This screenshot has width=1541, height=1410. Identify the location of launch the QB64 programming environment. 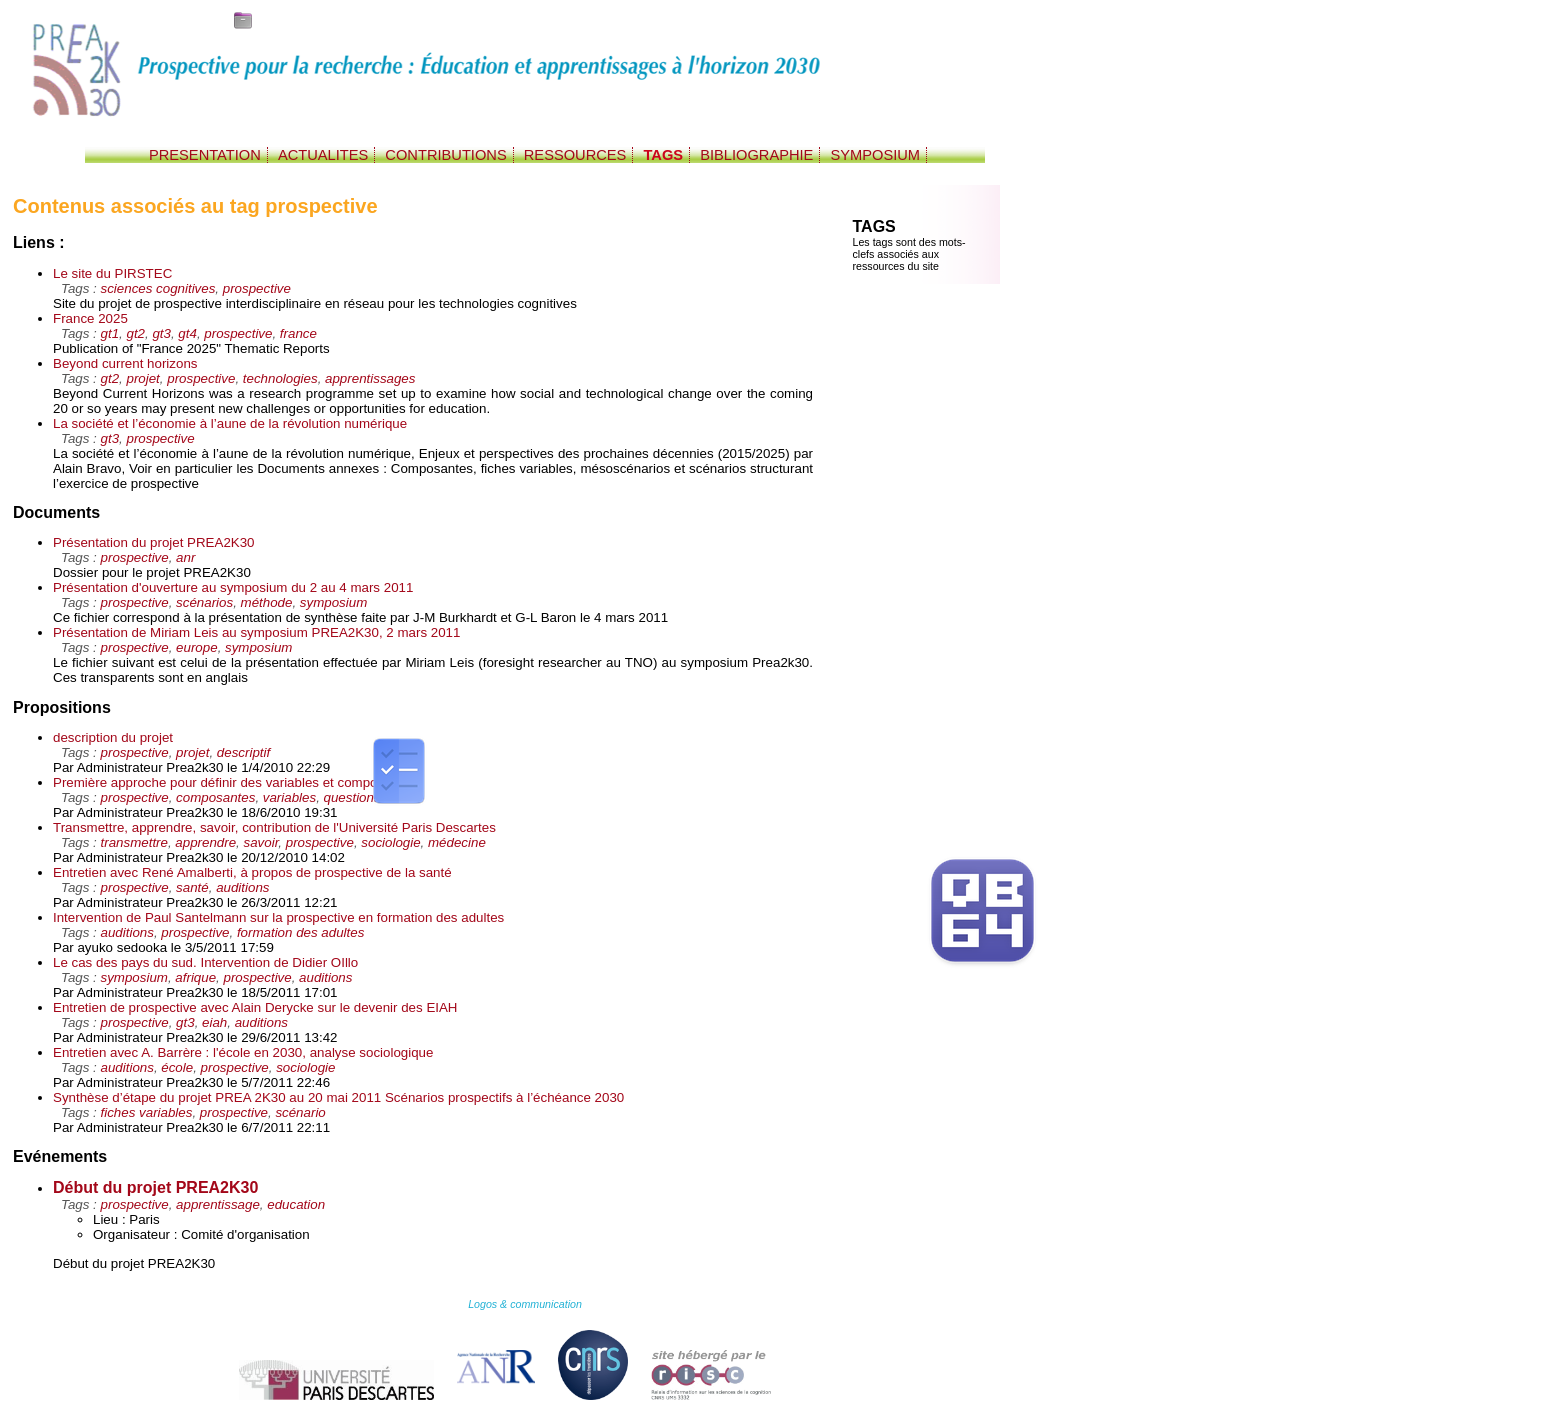
(982, 910).